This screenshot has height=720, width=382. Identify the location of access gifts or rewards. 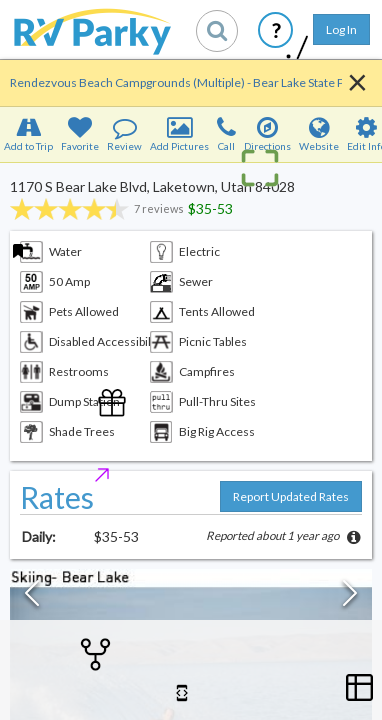
(112, 404).